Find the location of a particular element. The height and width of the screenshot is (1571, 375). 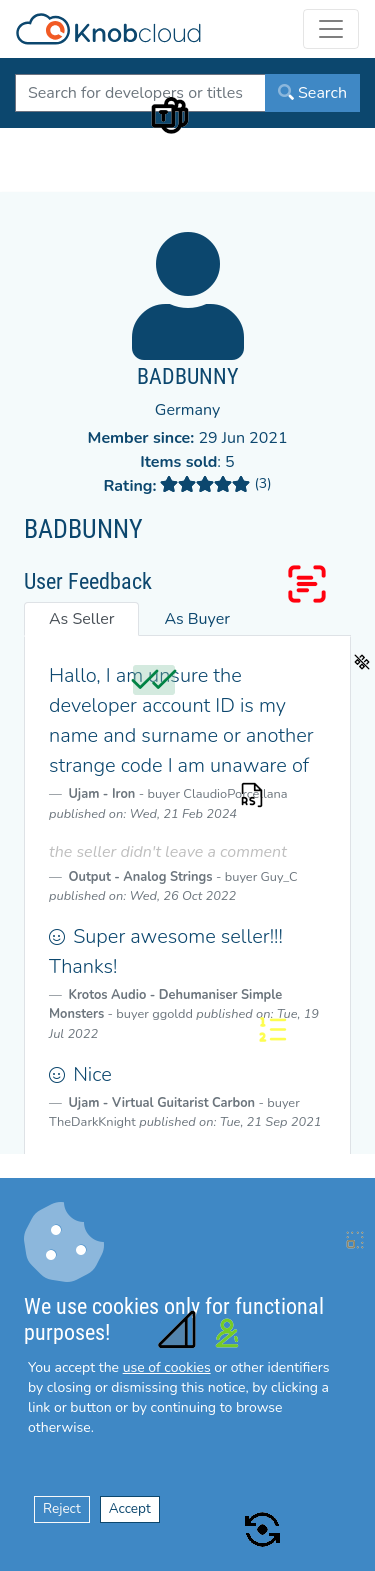

a Rust source code file is located at coordinates (252, 795).